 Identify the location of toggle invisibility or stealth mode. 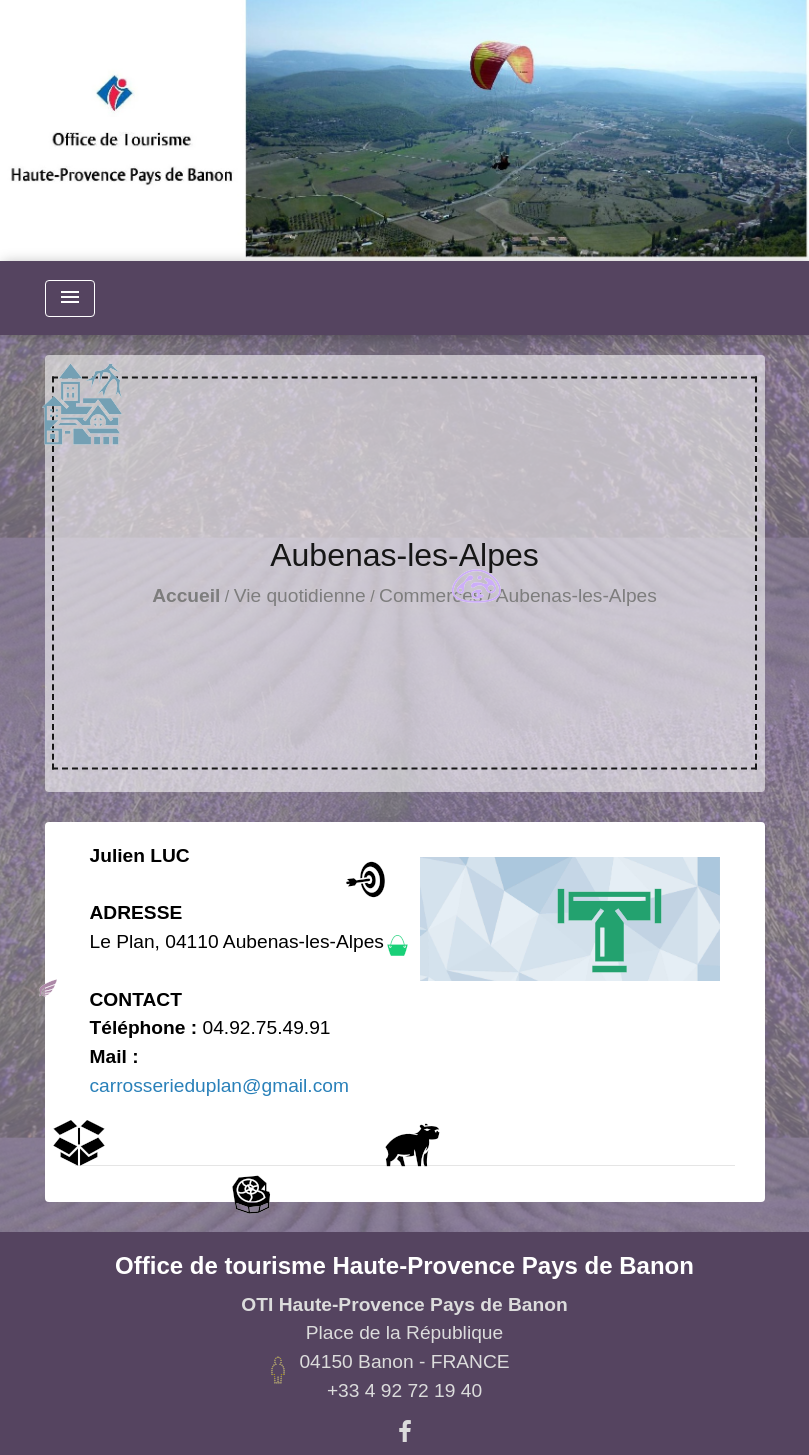
(278, 1370).